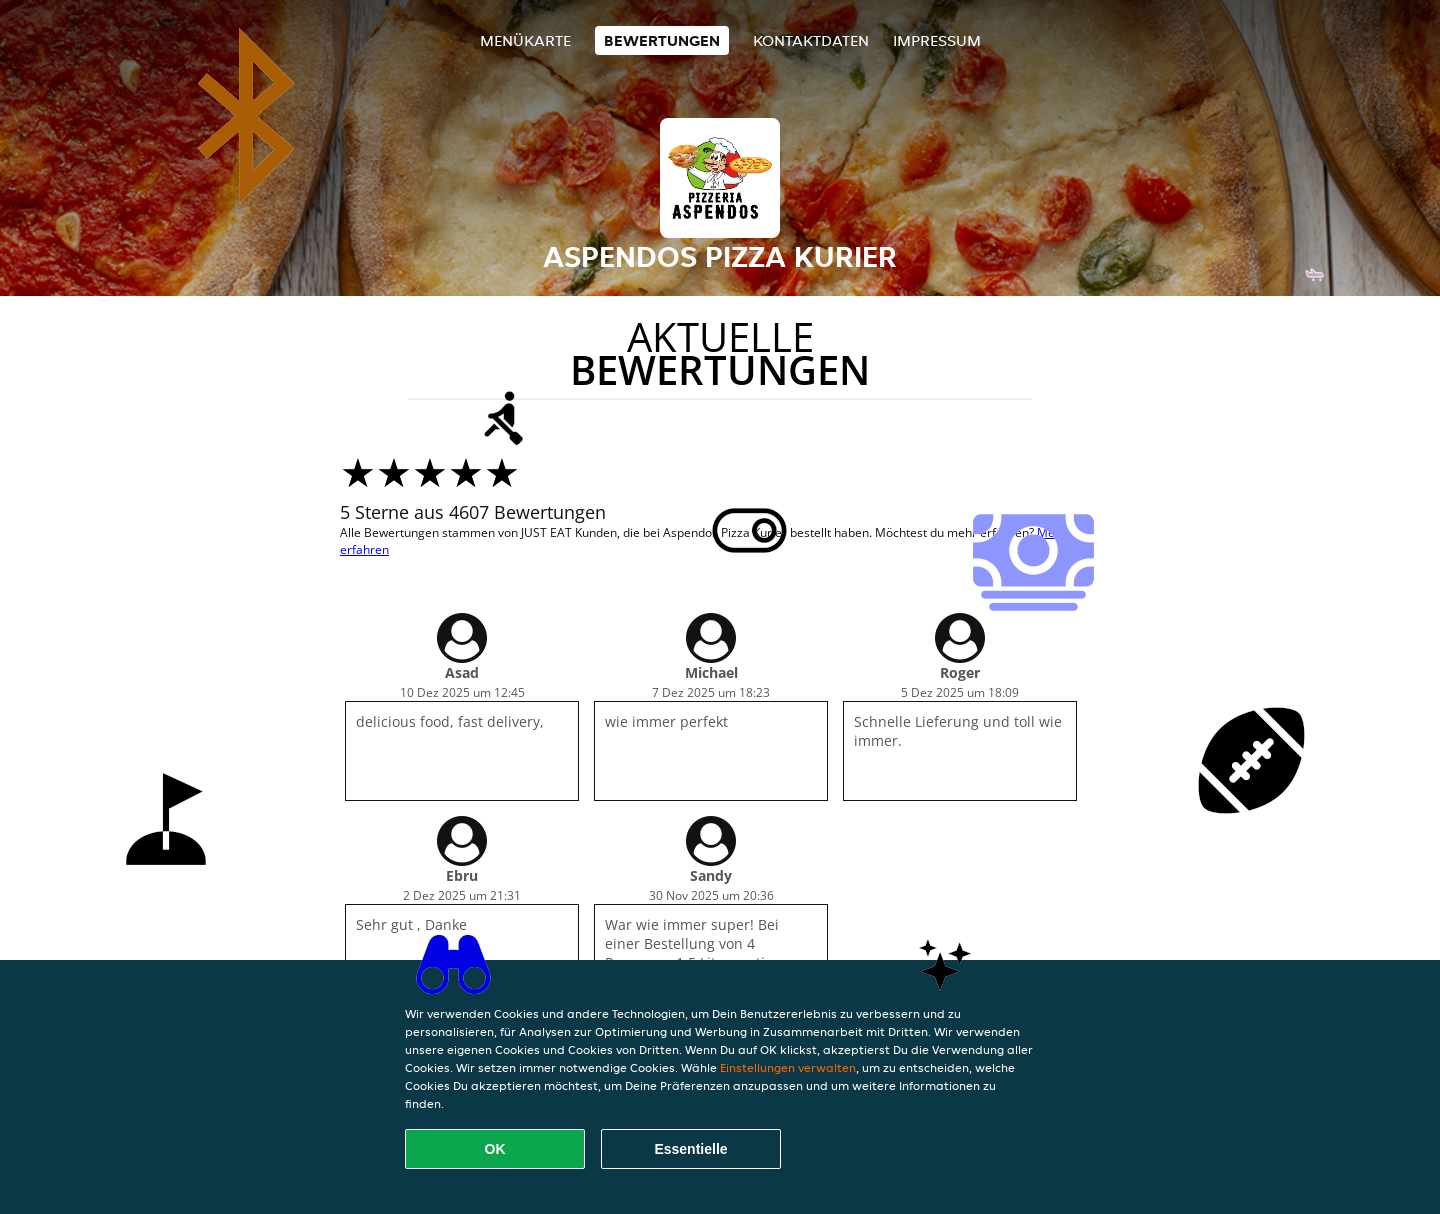  I want to click on toggle switch in the on position, so click(749, 530).